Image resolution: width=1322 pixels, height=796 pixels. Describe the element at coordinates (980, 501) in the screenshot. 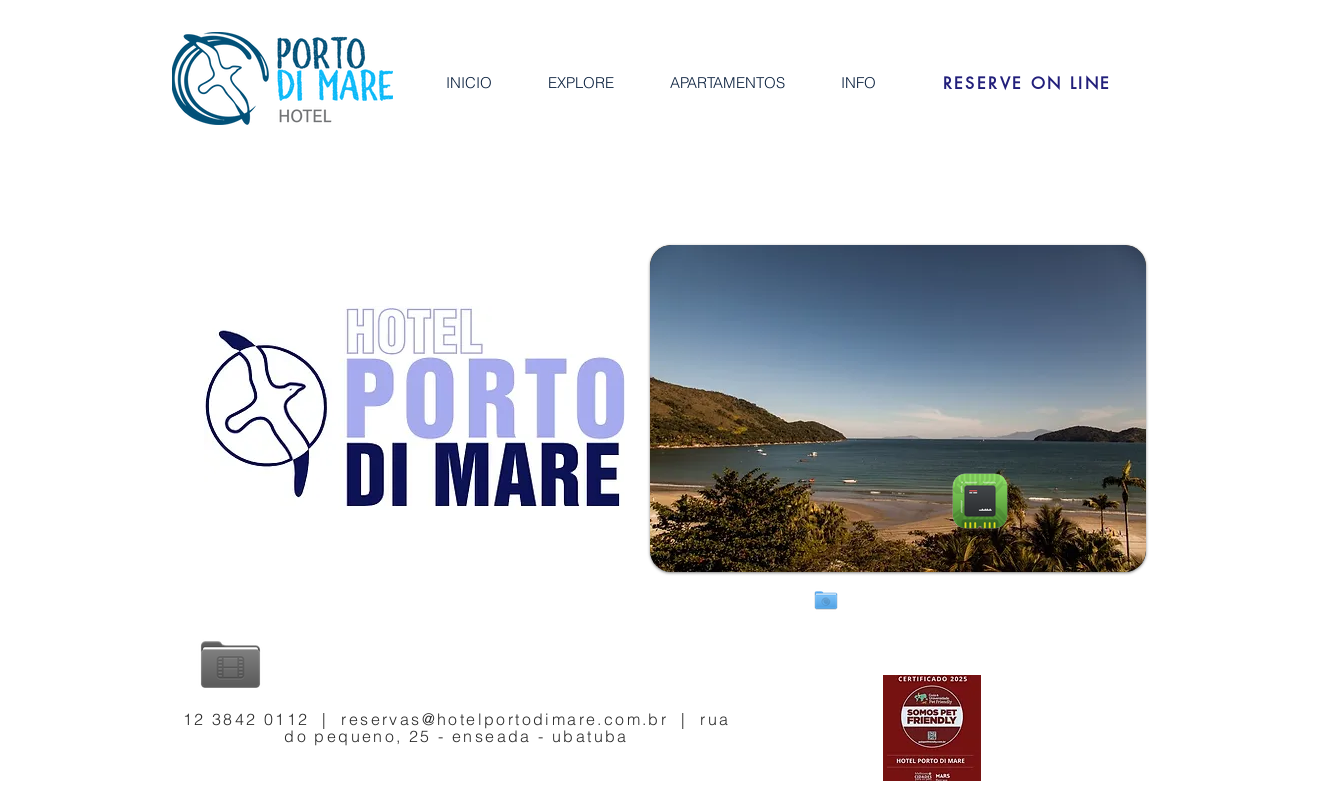

I see `view system memory usage` at that location.